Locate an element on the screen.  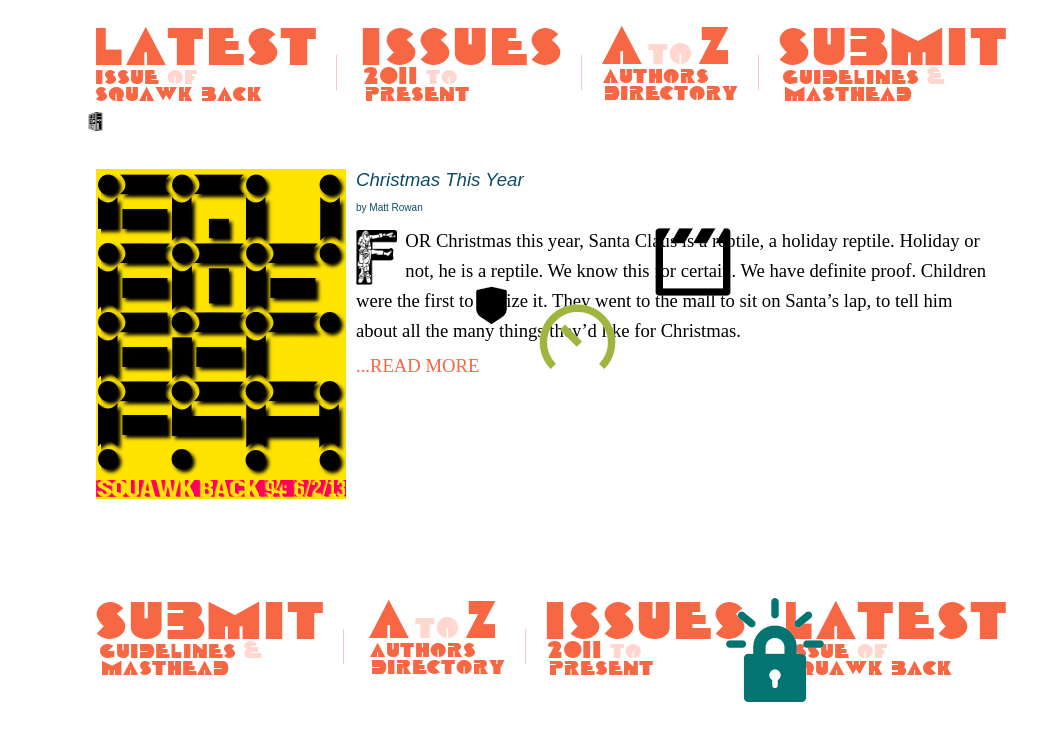
let's encrypt logo - indicates SSL/TLS certificate provider is located at coordinates (775, 650).